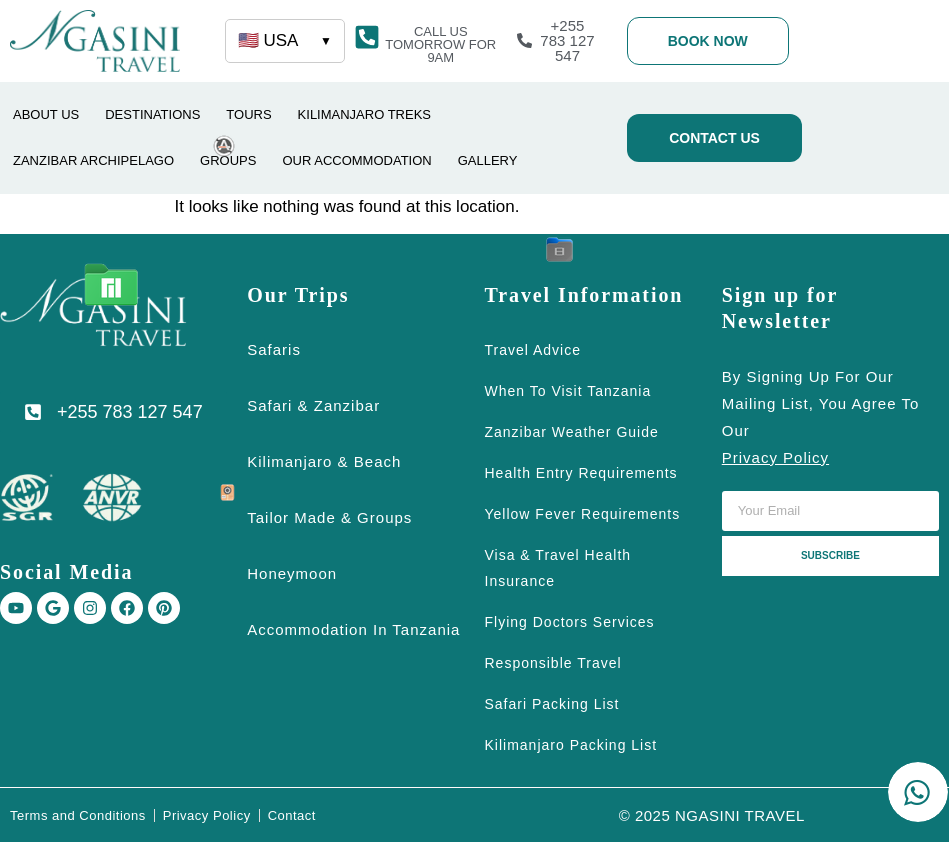 The height and width of the screenshot is (842, 949). I want to click on check for available software updates, so click(224, 146).